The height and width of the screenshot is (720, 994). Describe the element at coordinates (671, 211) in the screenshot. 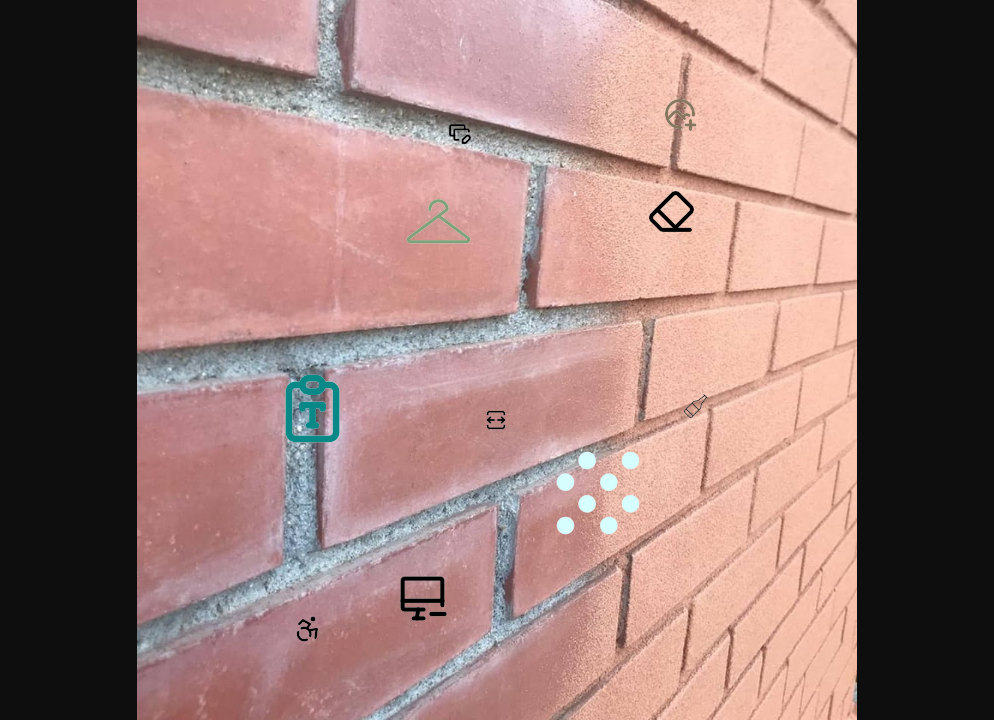

I see `erase or clear content` at that location.